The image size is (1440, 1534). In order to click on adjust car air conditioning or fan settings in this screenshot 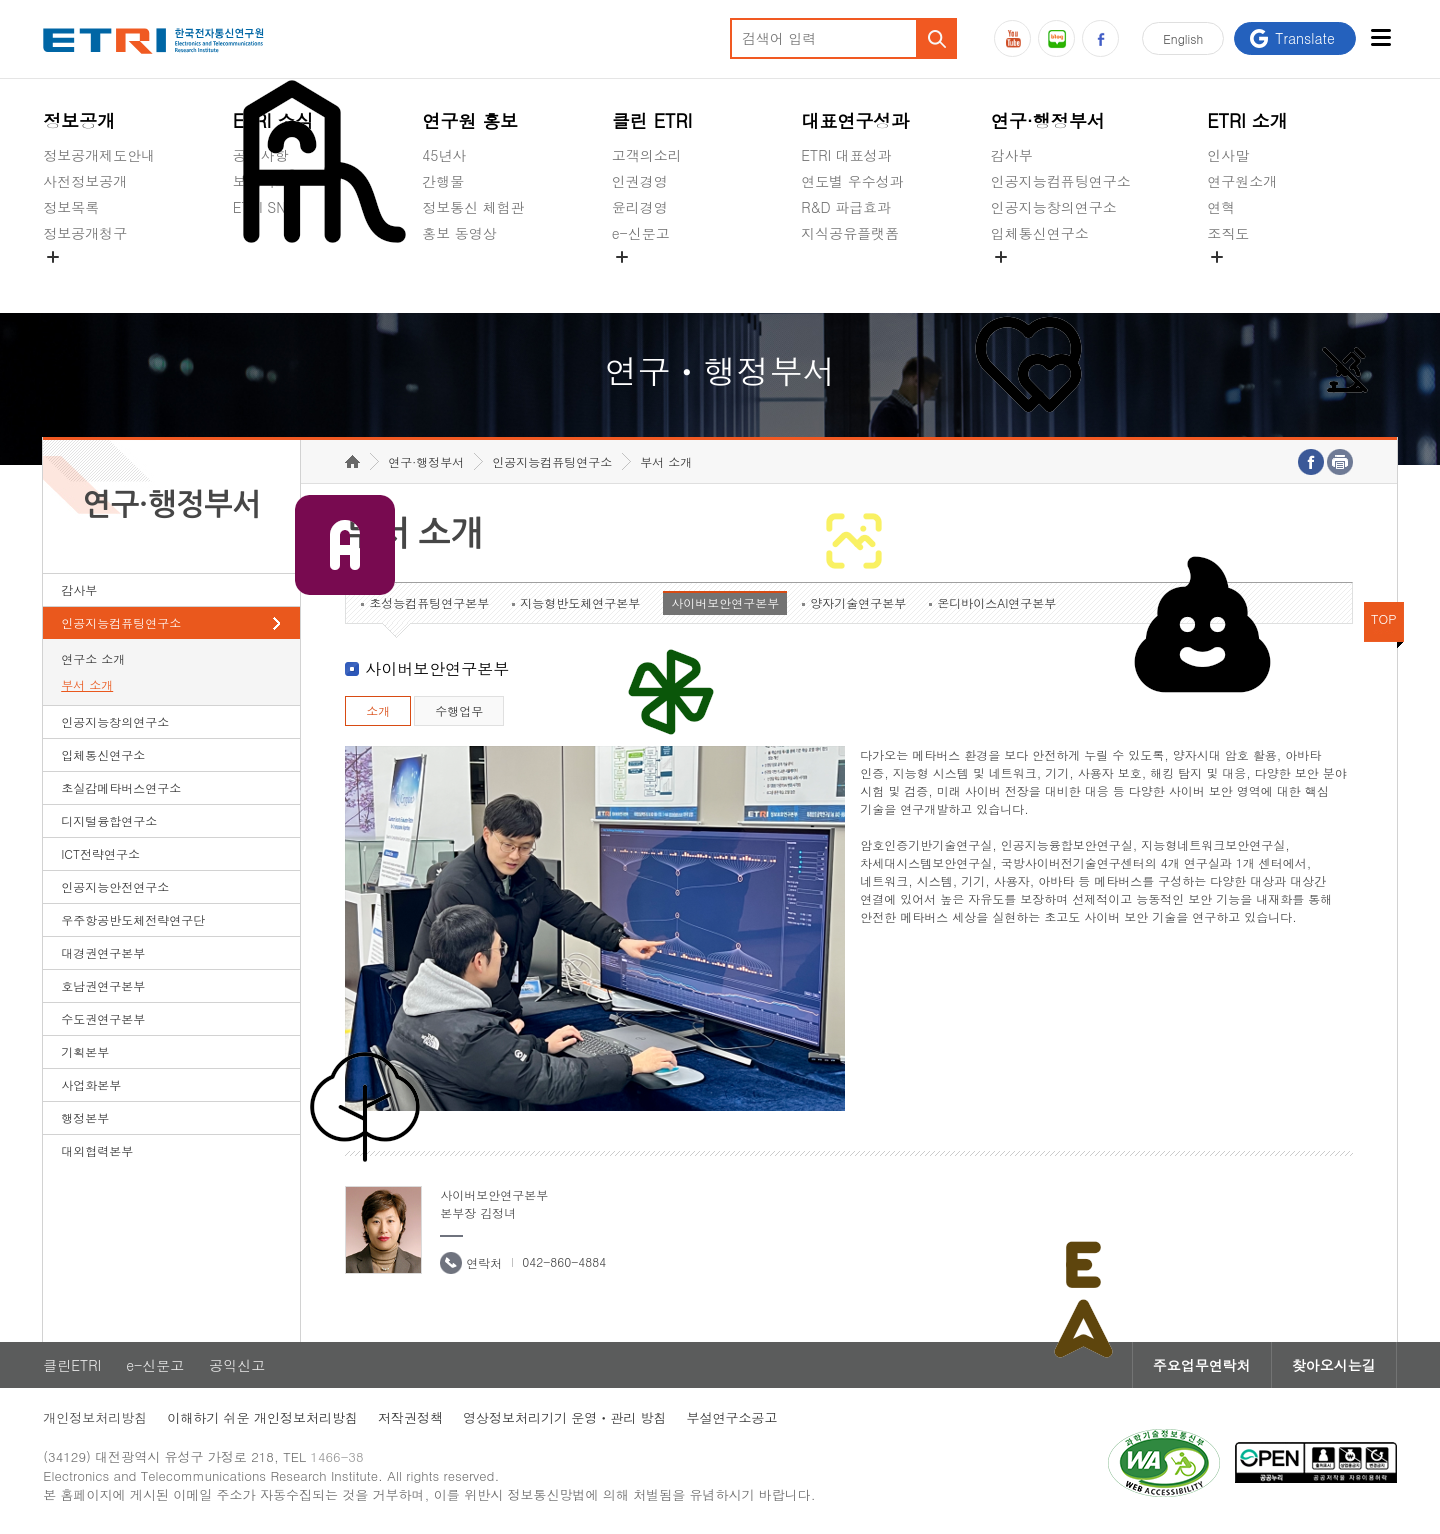, I will do `click(671, 692)`.